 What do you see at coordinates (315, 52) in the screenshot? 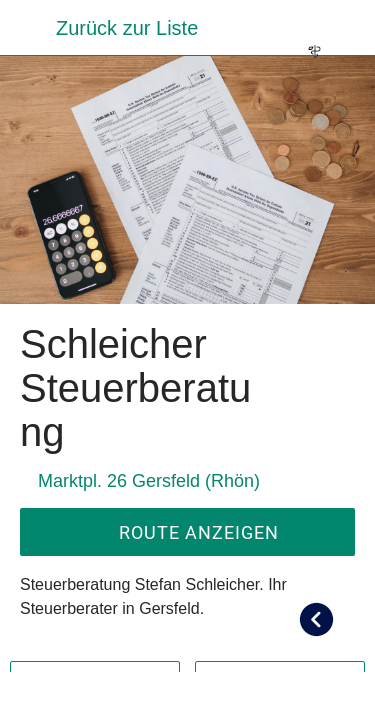
I see `access health or medical services` at bounding box center [315, 52].